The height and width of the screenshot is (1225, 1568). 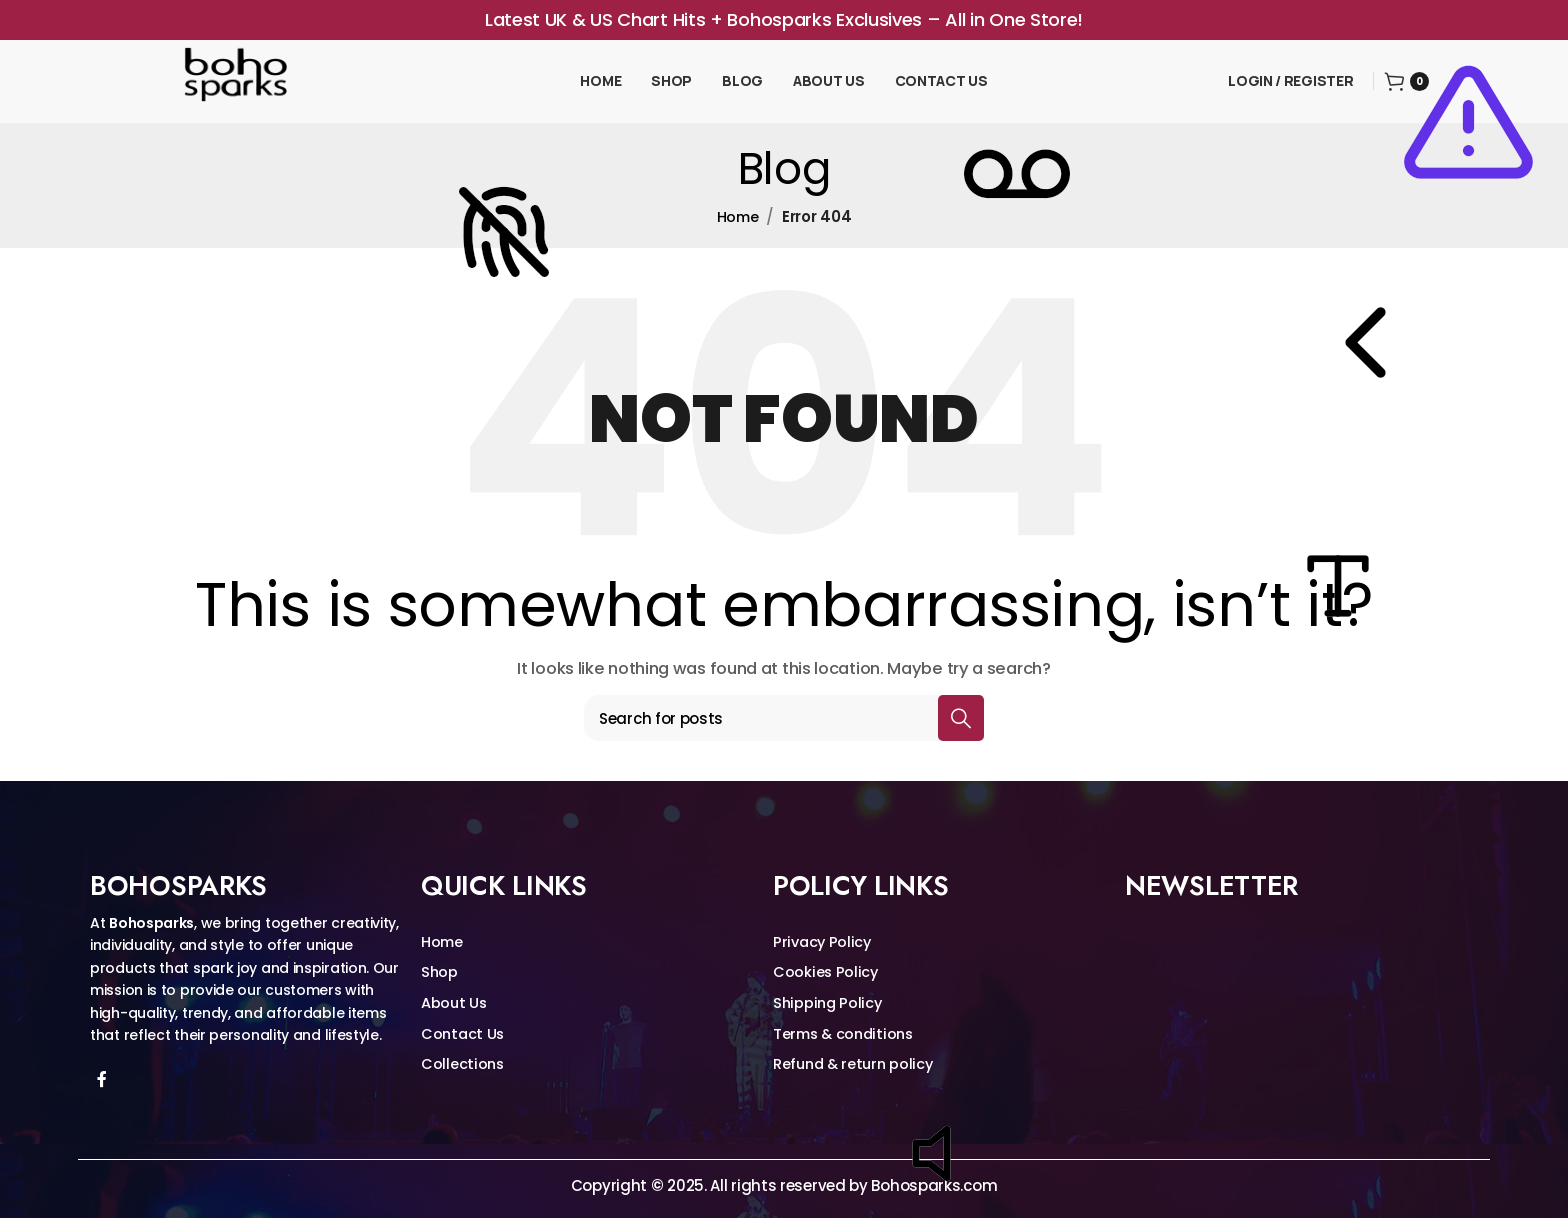 I want to click on disable fingerprint authentication, so click(x=504, y=232).